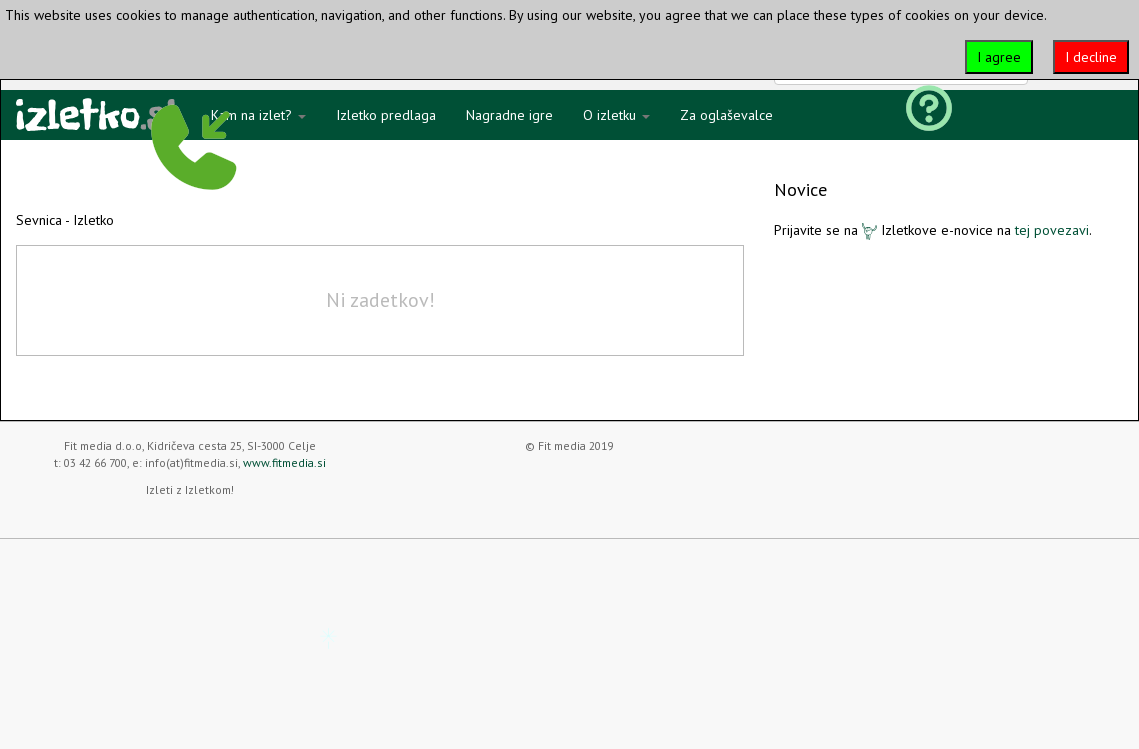 This screenshot has height=749, width=1139. I want to click on indicates an incoming call, so click(195, 145).